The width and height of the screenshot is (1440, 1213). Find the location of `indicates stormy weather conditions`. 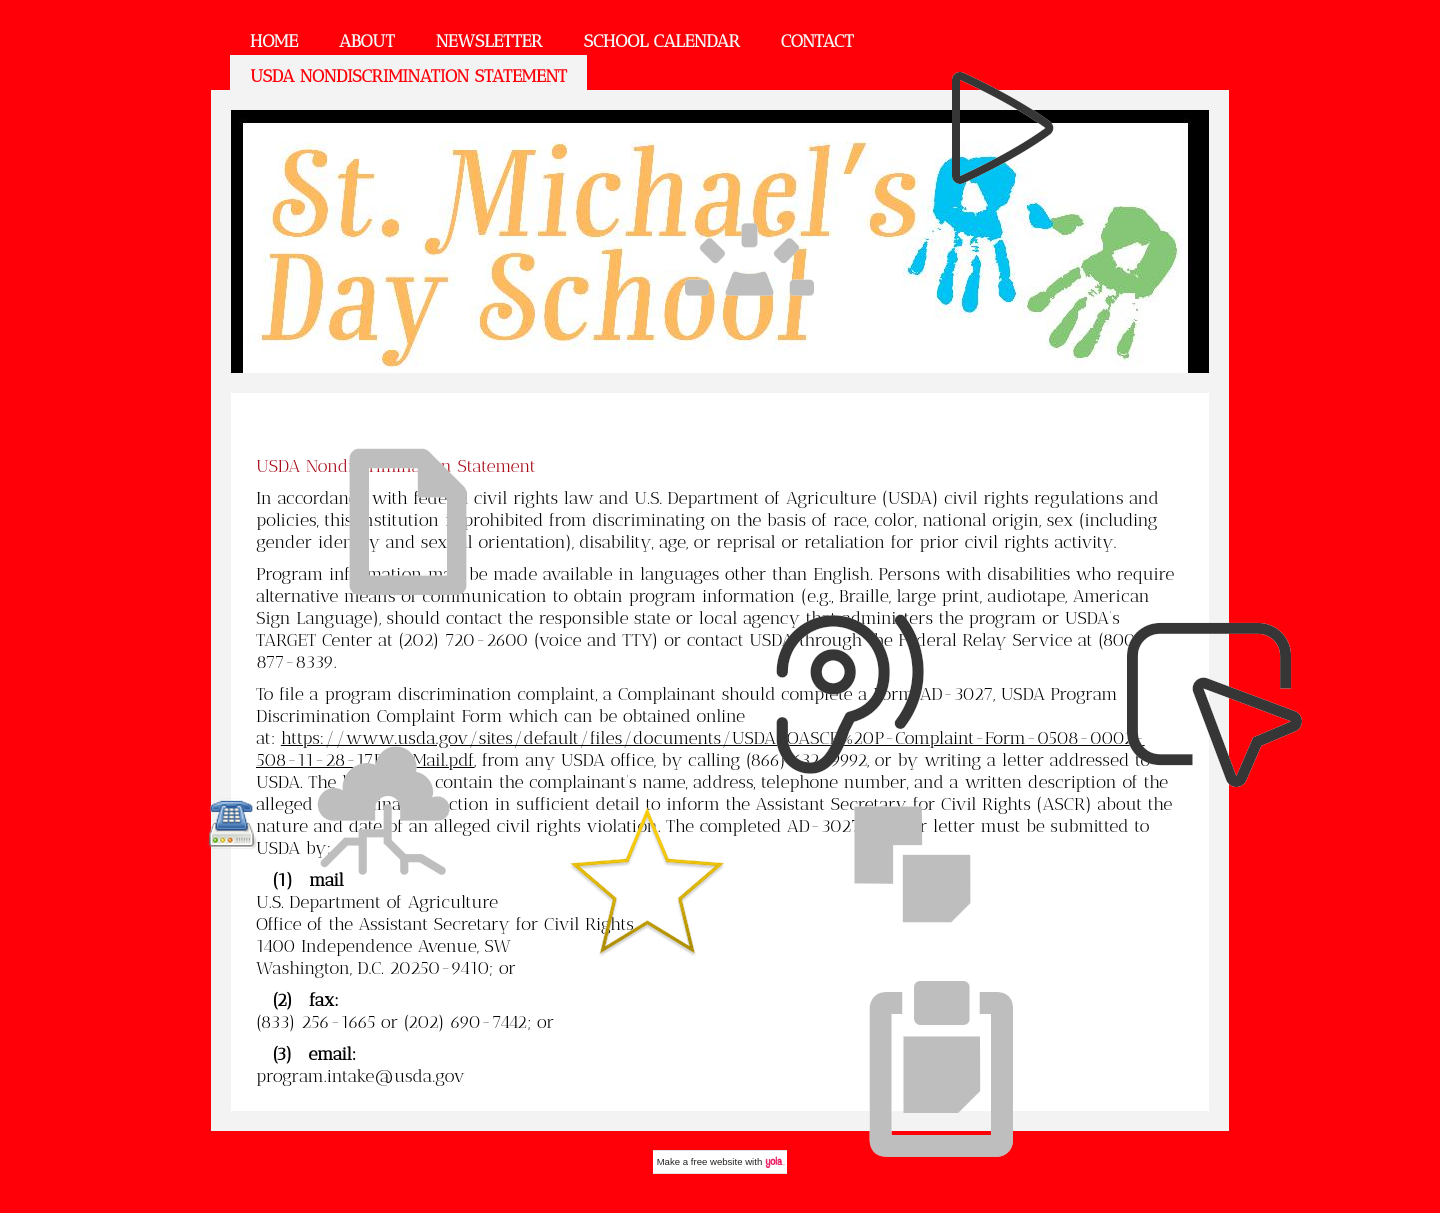

indicates stormy weather conditions is located at coordinates (383, 812).